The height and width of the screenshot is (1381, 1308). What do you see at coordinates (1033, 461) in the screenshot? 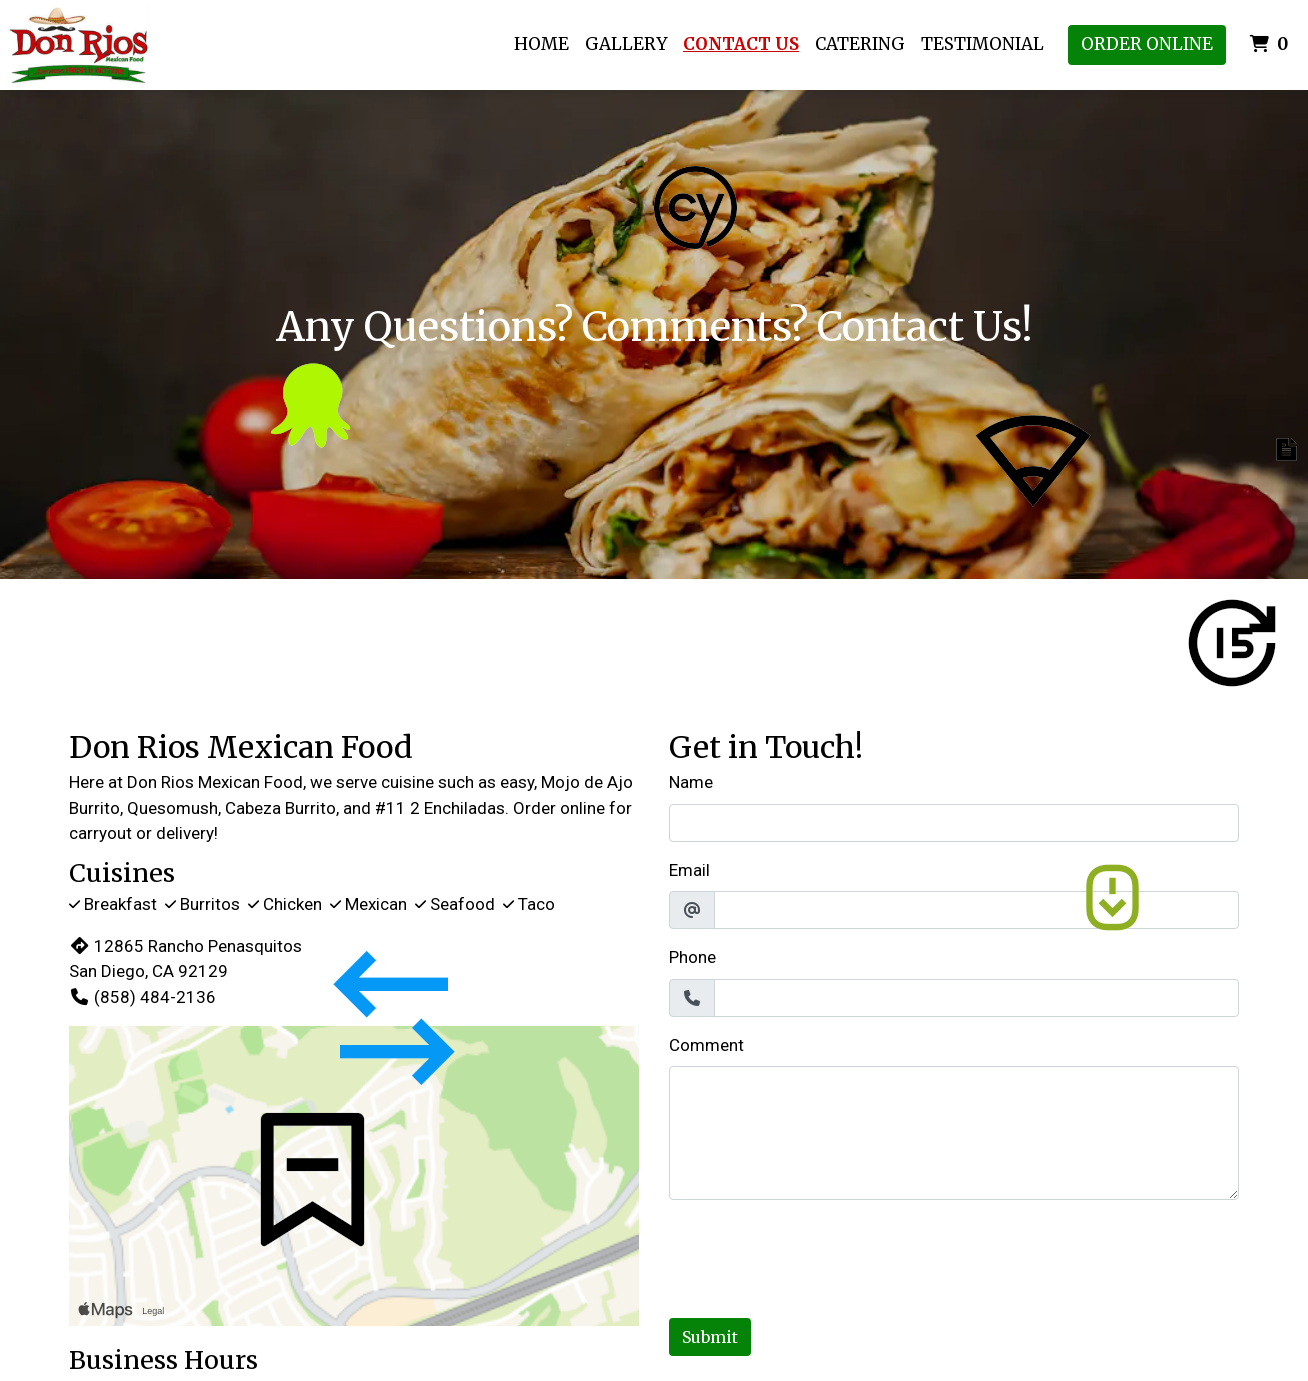
I see `indicates weak wifi signal strength` at bounding box center [1033, 461].